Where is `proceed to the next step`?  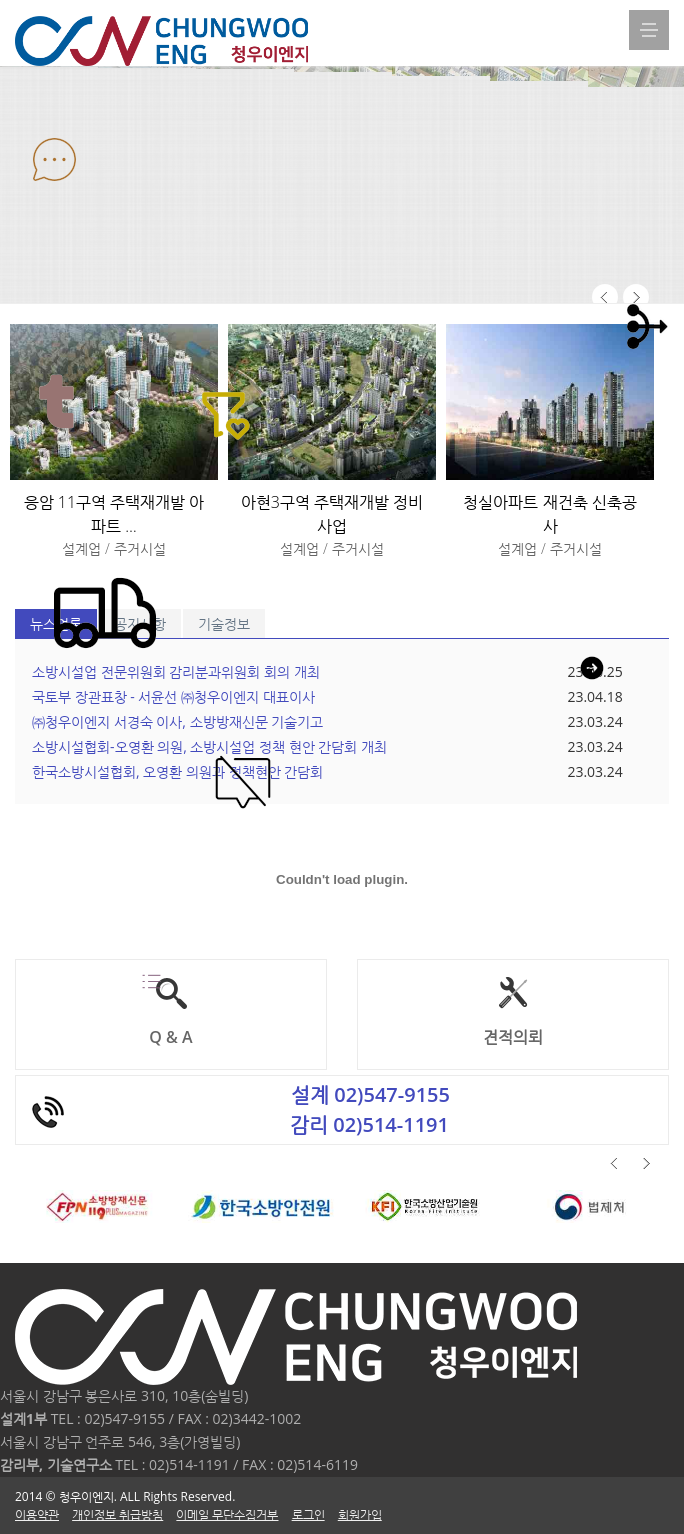
proceed to the next step is located at coordinates (592, 668).